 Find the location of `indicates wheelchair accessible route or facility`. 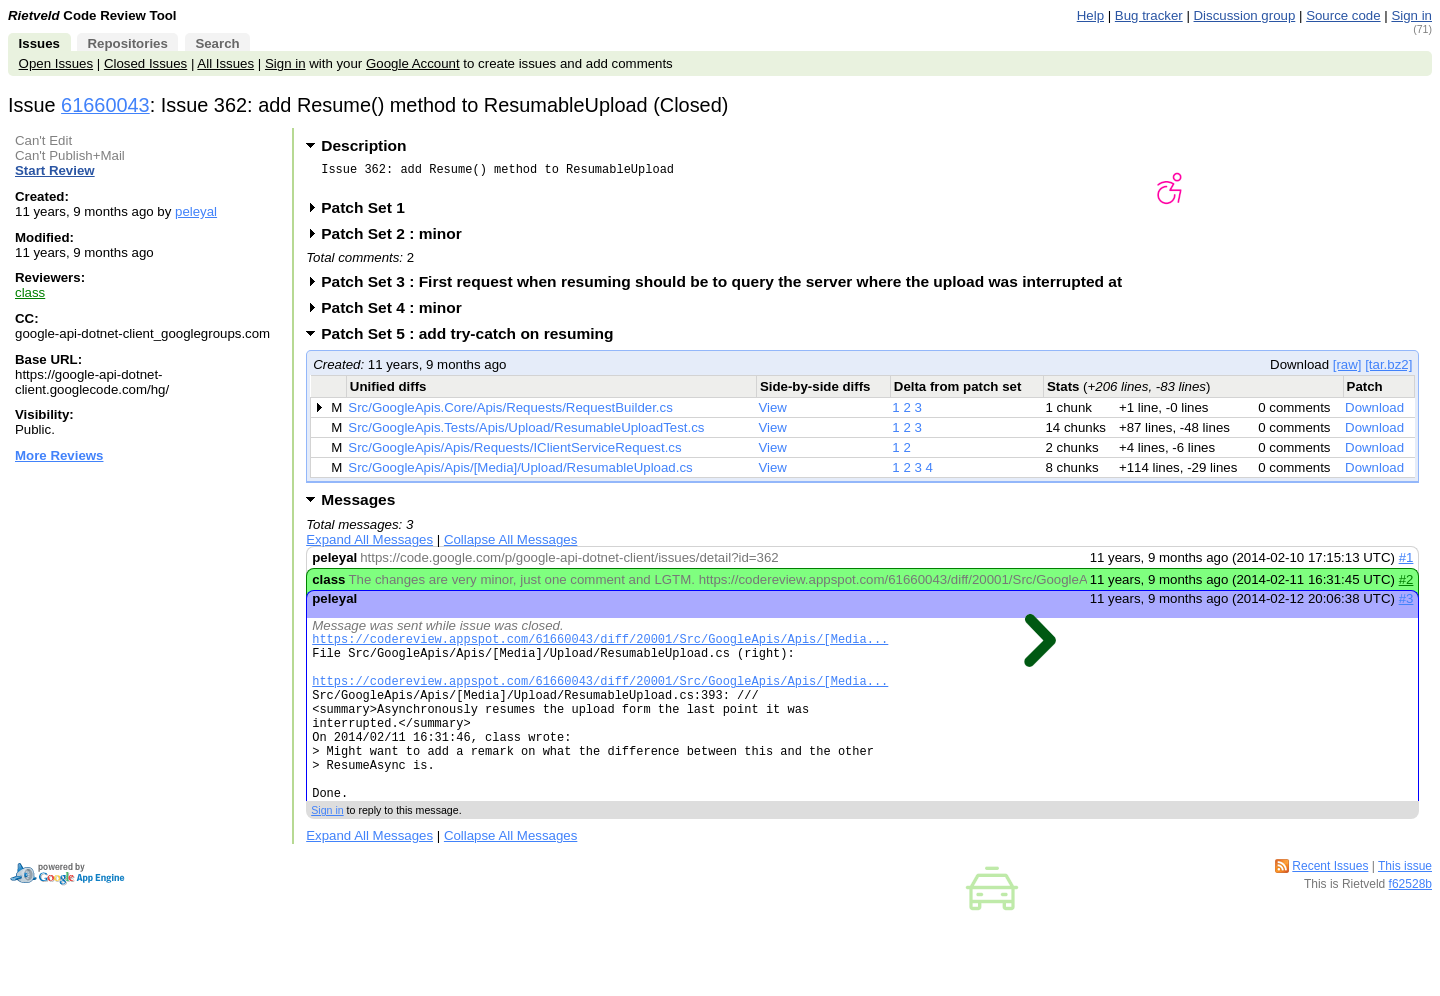

indicates wheelchair accessible route or facility is located at coordinates (1170, 189).